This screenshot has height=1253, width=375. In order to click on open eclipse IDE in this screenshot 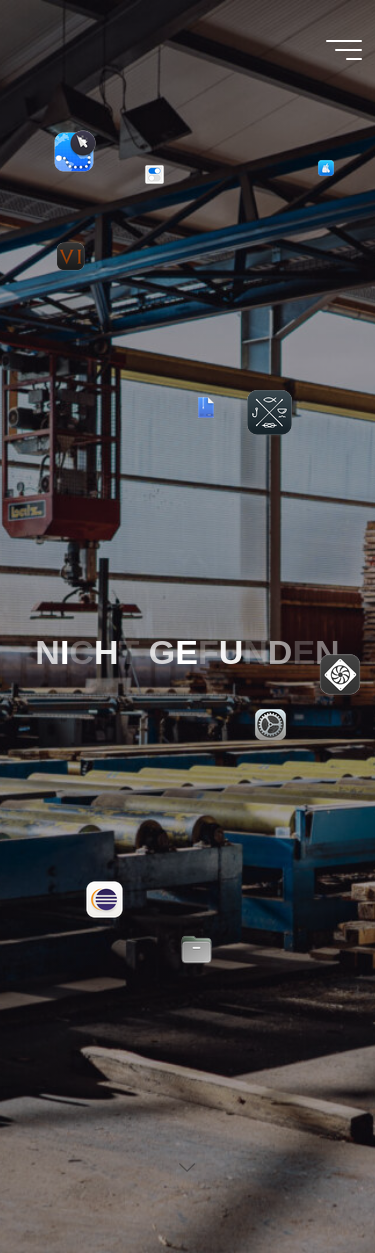, I will do `click(104, 899)`.